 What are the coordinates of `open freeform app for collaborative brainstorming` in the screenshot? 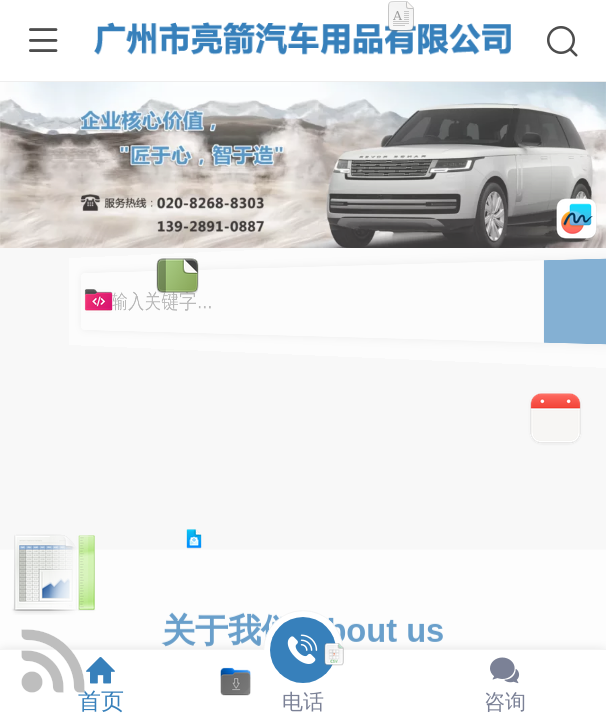 It's located at (576, 218).